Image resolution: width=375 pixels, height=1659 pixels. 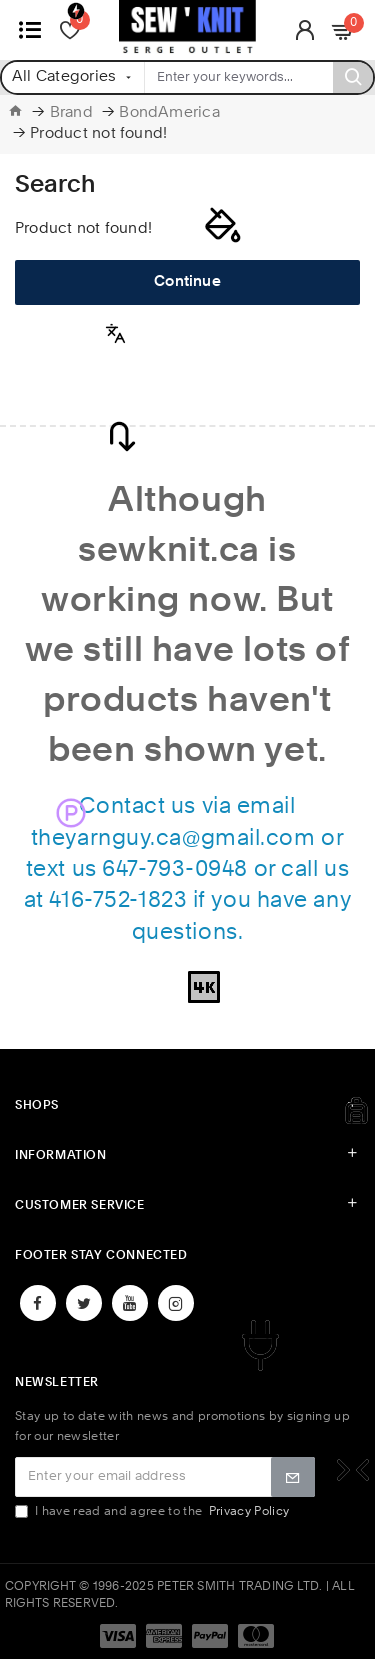 What do you see at coordinates (356, 1110) in the screenshot?
I see `access your inventory or stored items` at bounding box center [356, 1110].